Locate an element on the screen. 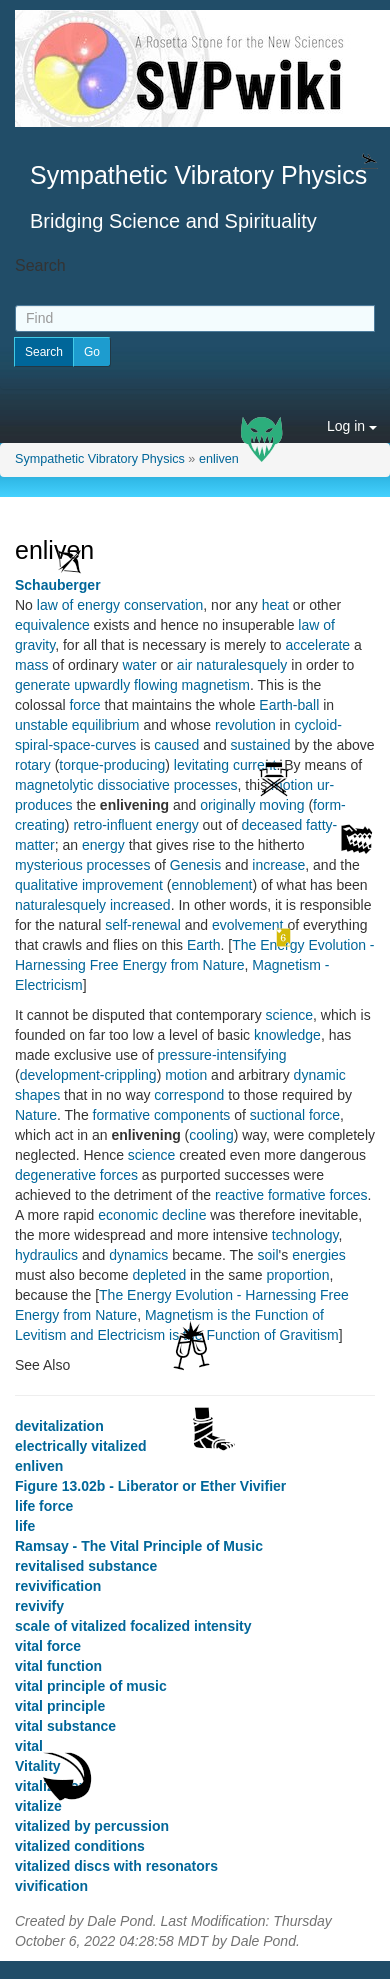  select imp or demon character is located at coordinates (261, 439).